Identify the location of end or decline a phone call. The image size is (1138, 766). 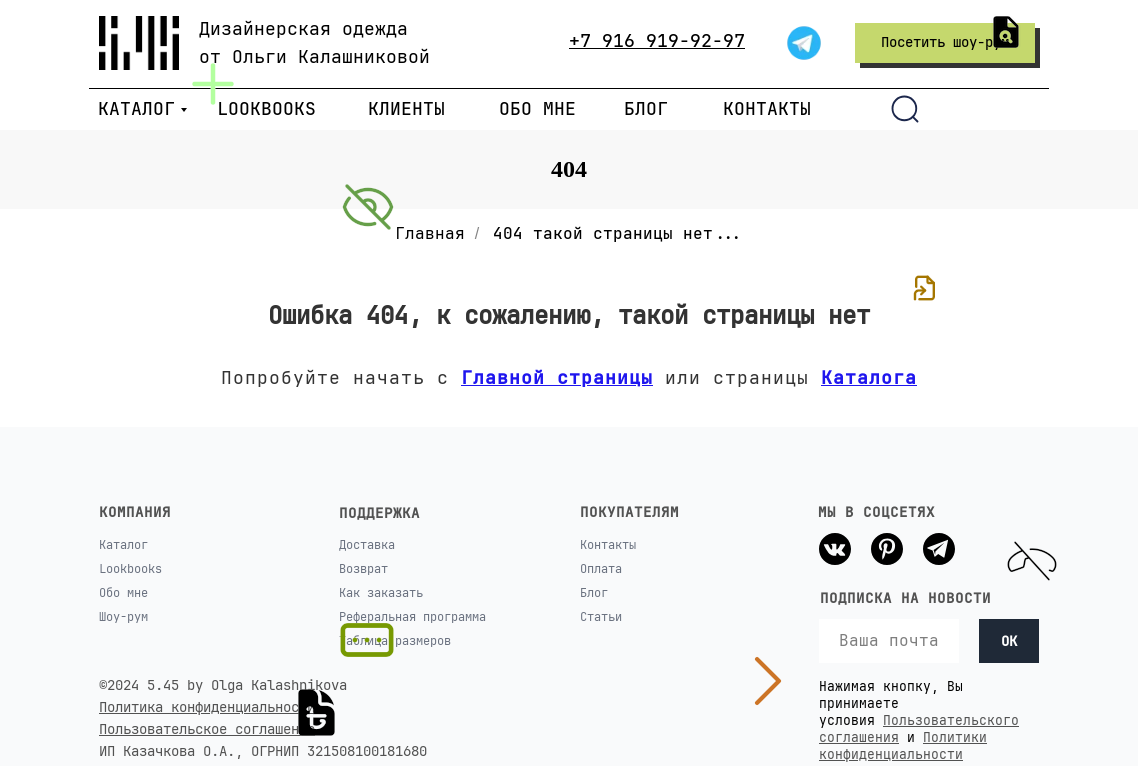
(1032, 561).